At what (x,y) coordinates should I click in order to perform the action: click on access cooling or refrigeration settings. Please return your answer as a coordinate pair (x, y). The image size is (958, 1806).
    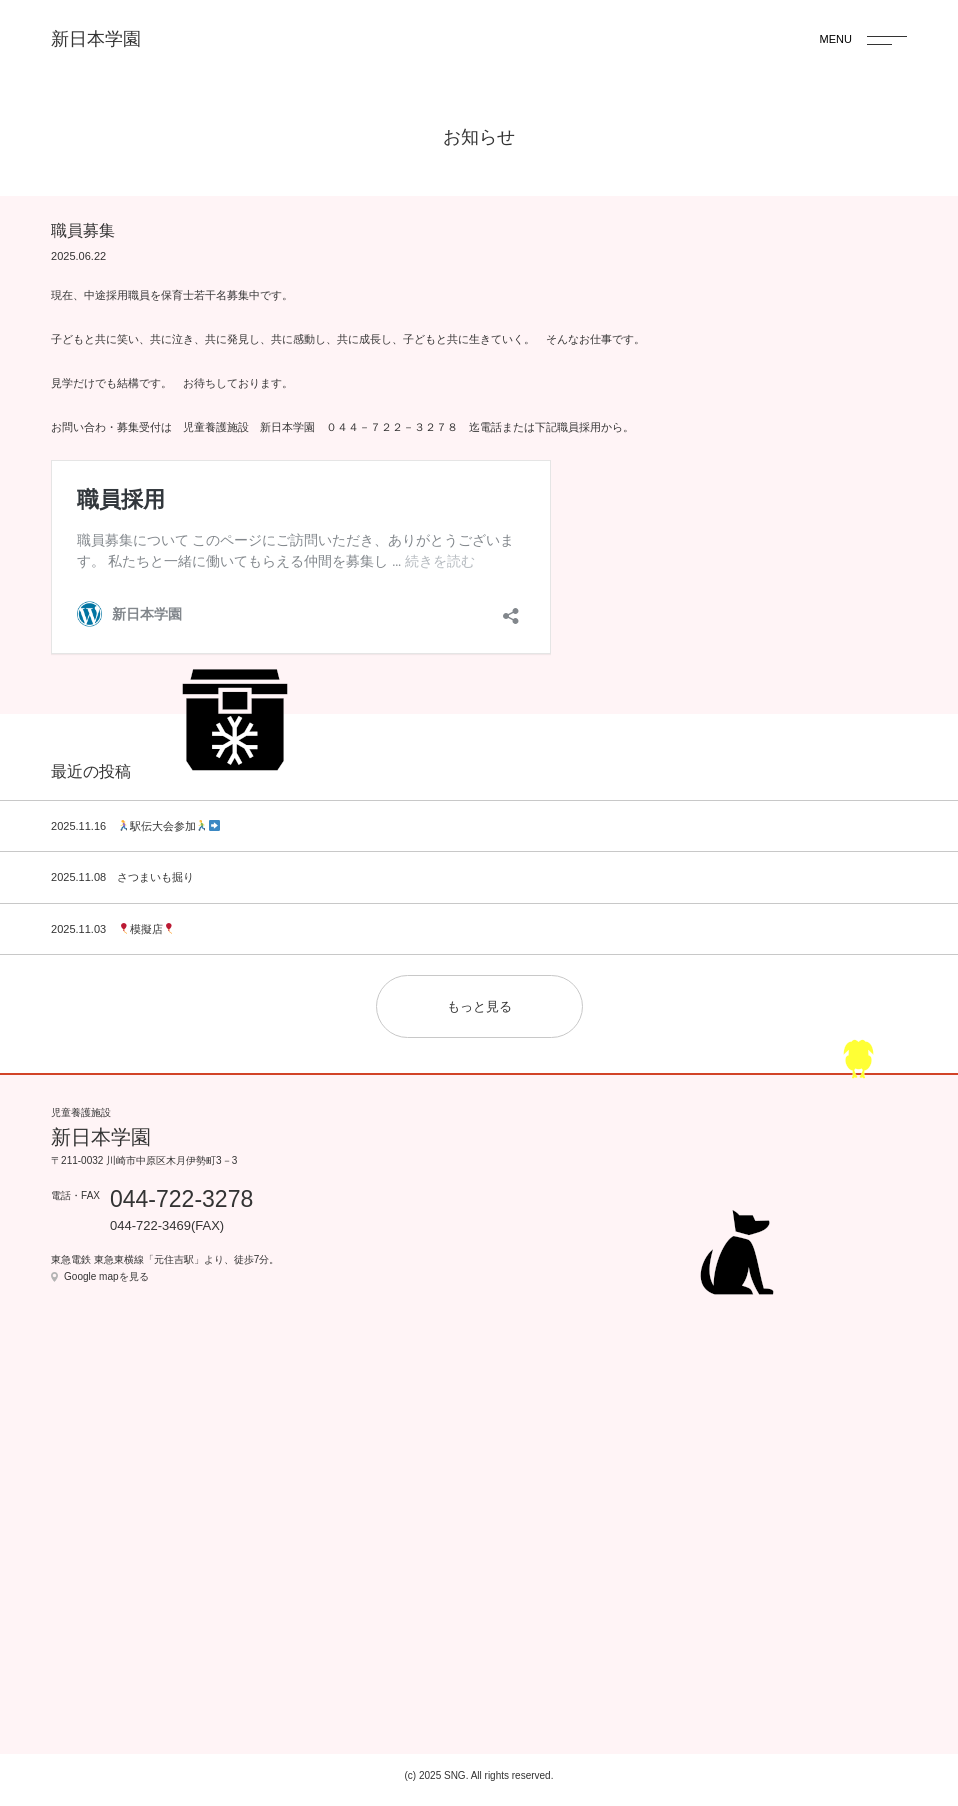
    Looking at the image, I should click on (235, 718).